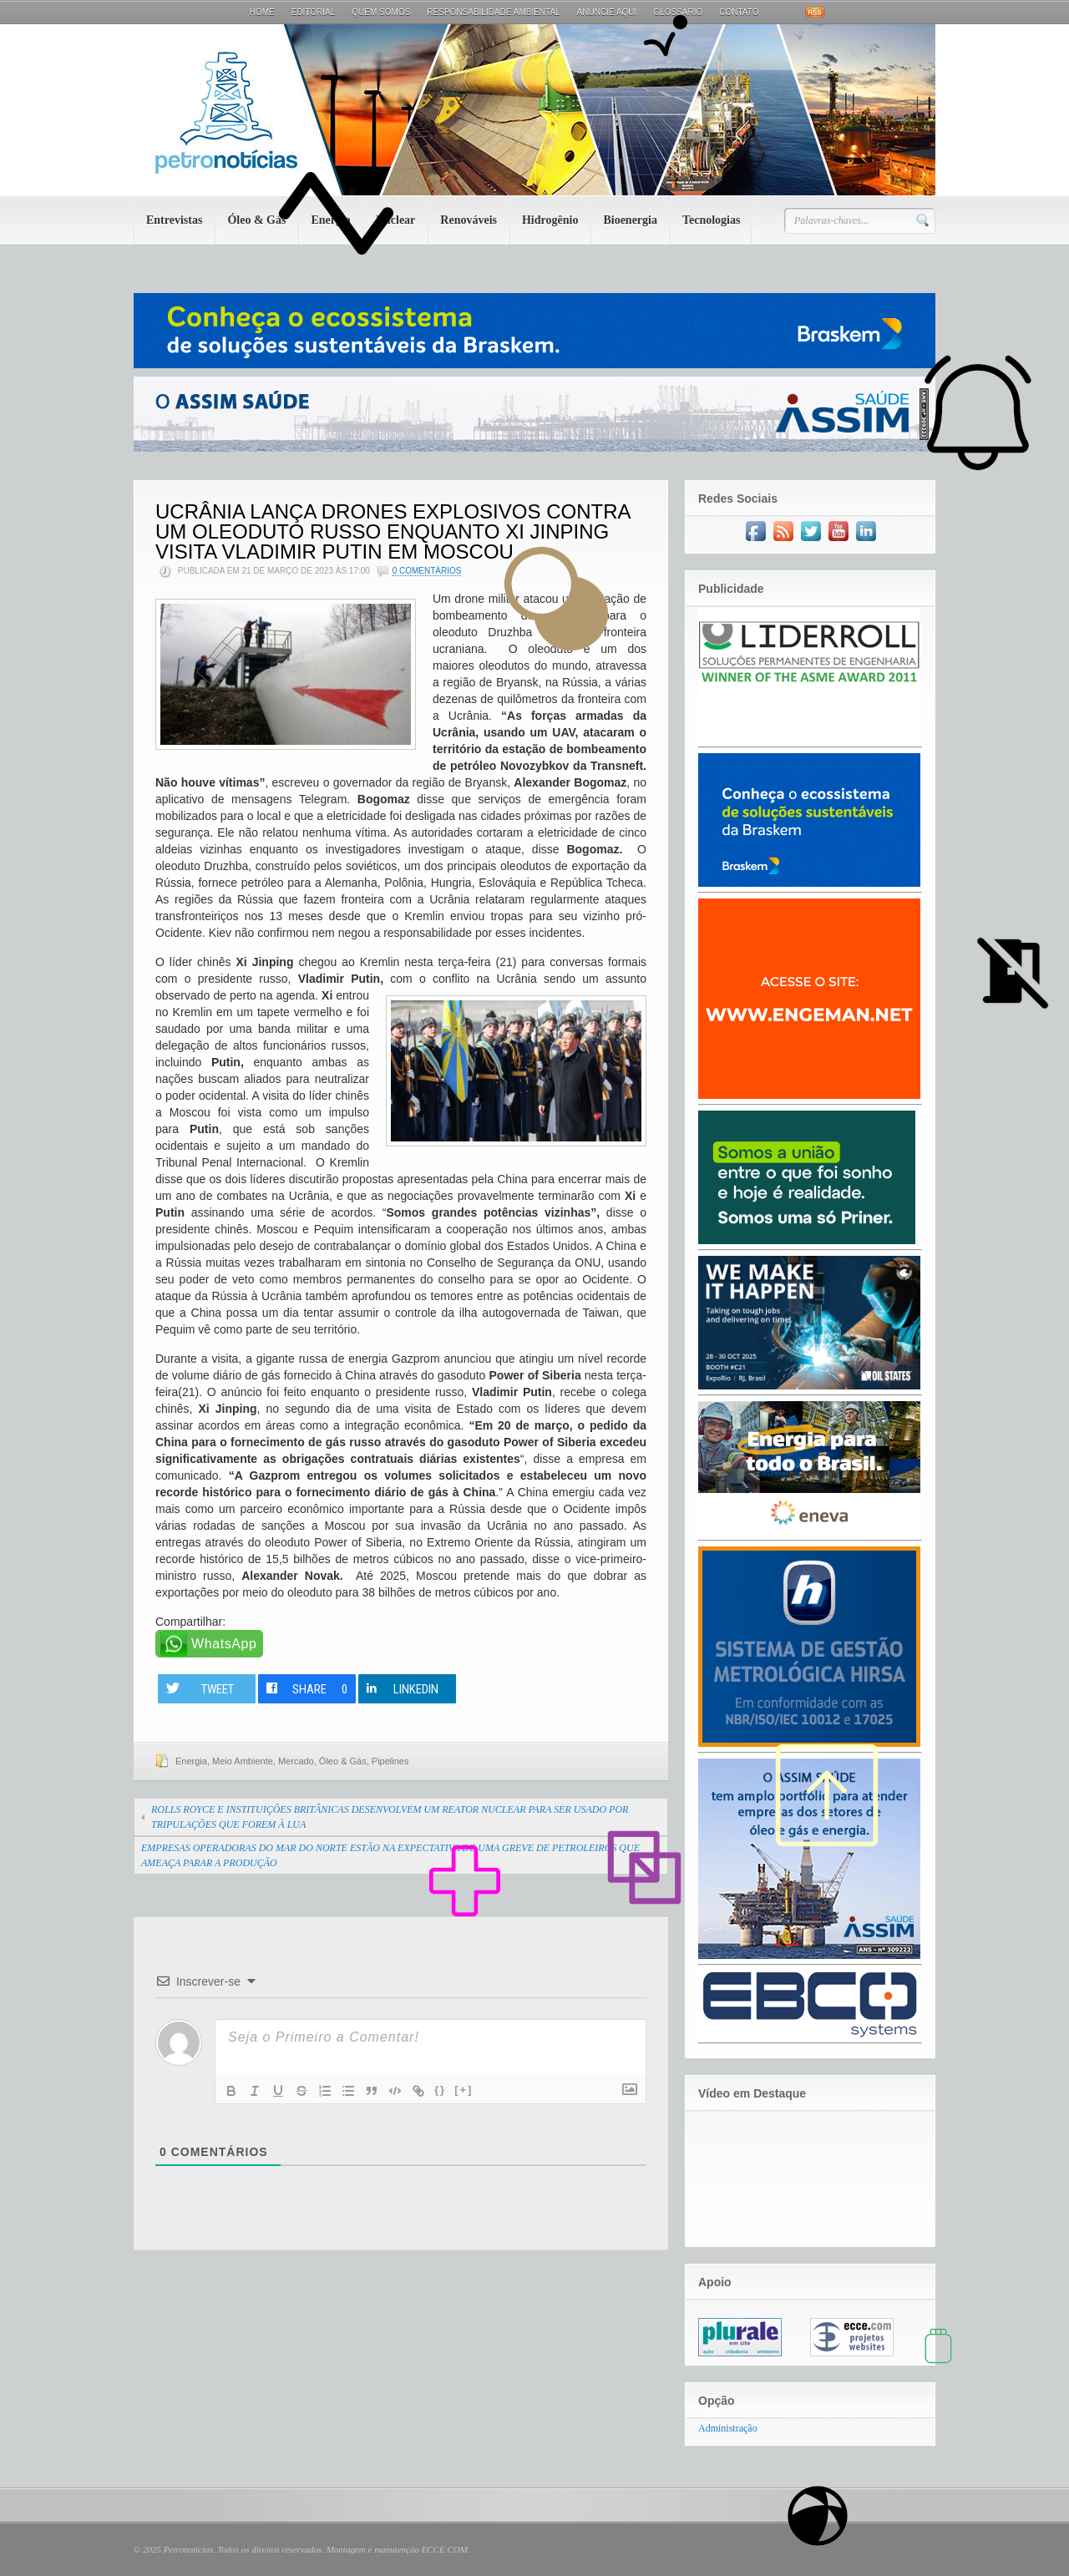  What do you see at coordinates (464, 1880) in the screenshot?
I see `access health or medical features` at bounding box center [464, 1880].